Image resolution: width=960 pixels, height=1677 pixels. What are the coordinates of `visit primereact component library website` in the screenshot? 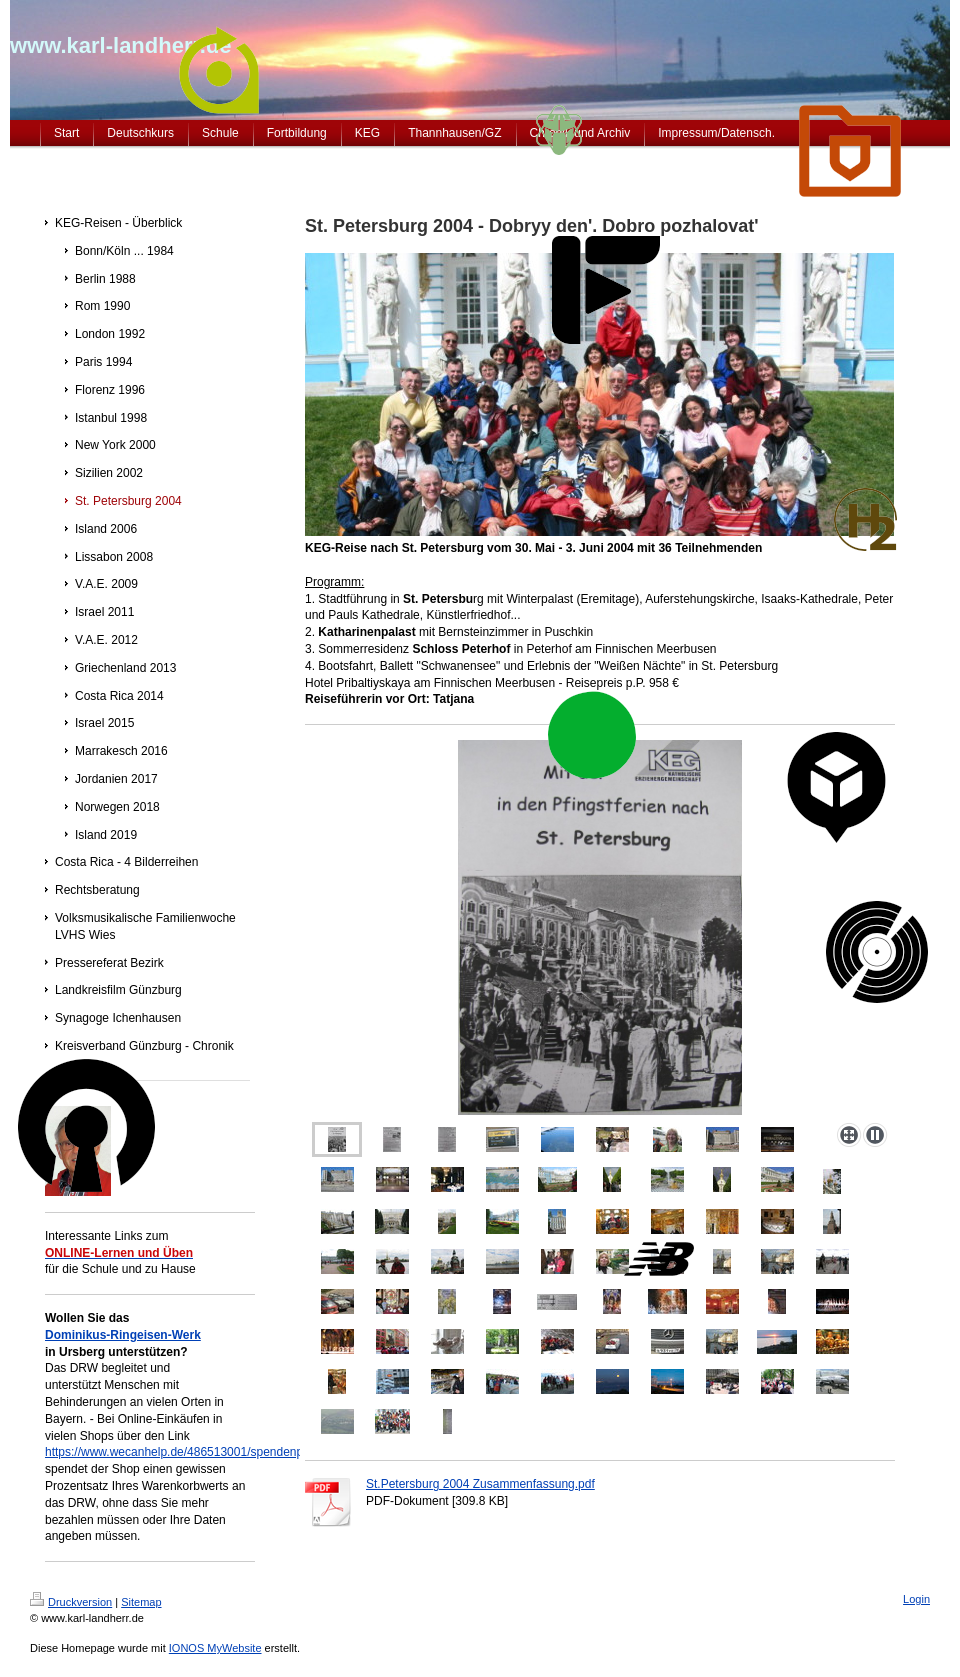 It's located at (559, 130).